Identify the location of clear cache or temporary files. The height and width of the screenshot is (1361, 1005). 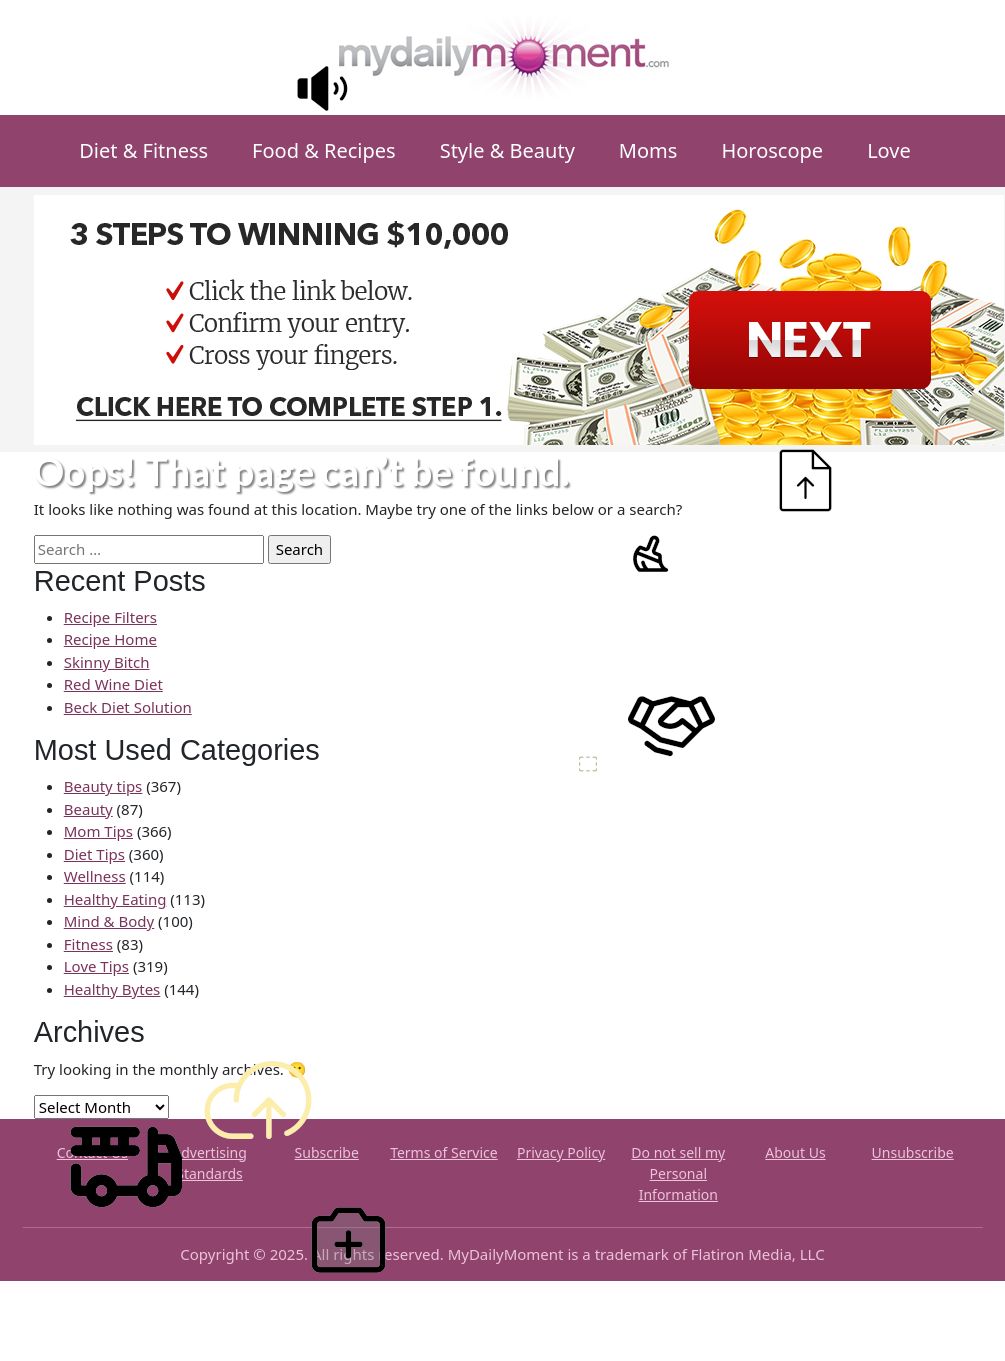
(650, 555).